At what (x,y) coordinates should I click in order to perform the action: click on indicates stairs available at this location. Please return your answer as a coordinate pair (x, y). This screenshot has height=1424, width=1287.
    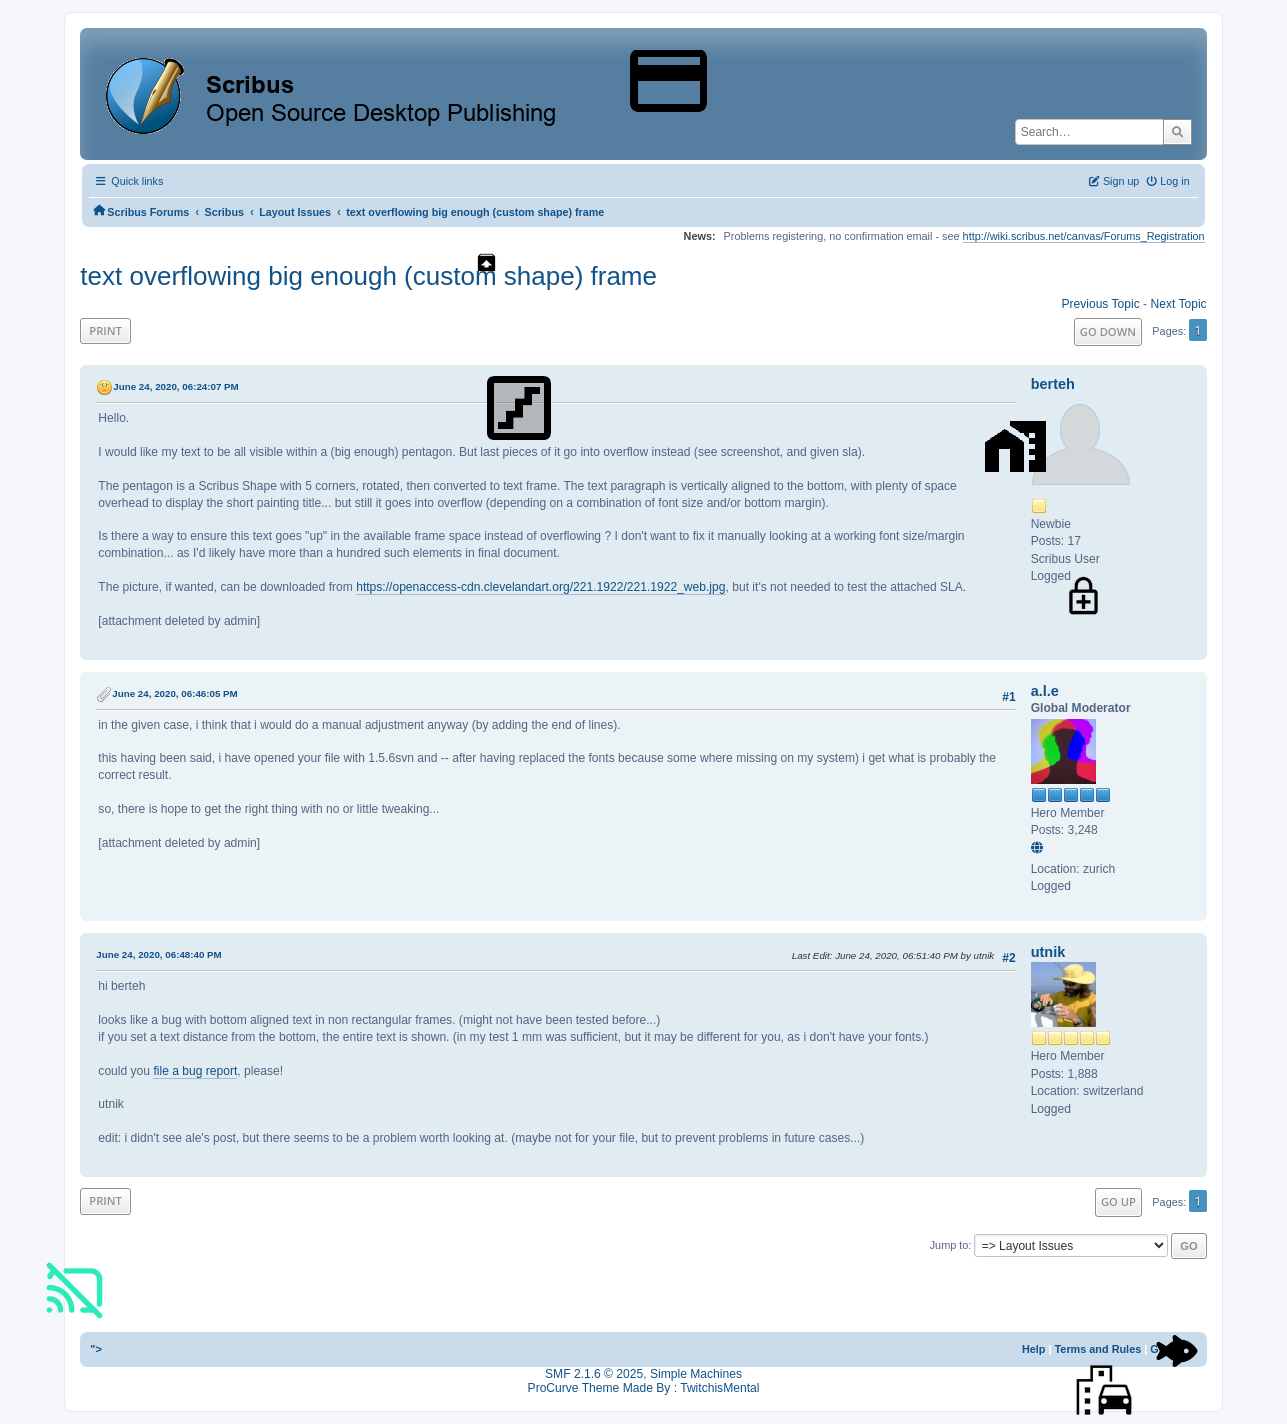
    Looking at the image, I should click on (519, 408).